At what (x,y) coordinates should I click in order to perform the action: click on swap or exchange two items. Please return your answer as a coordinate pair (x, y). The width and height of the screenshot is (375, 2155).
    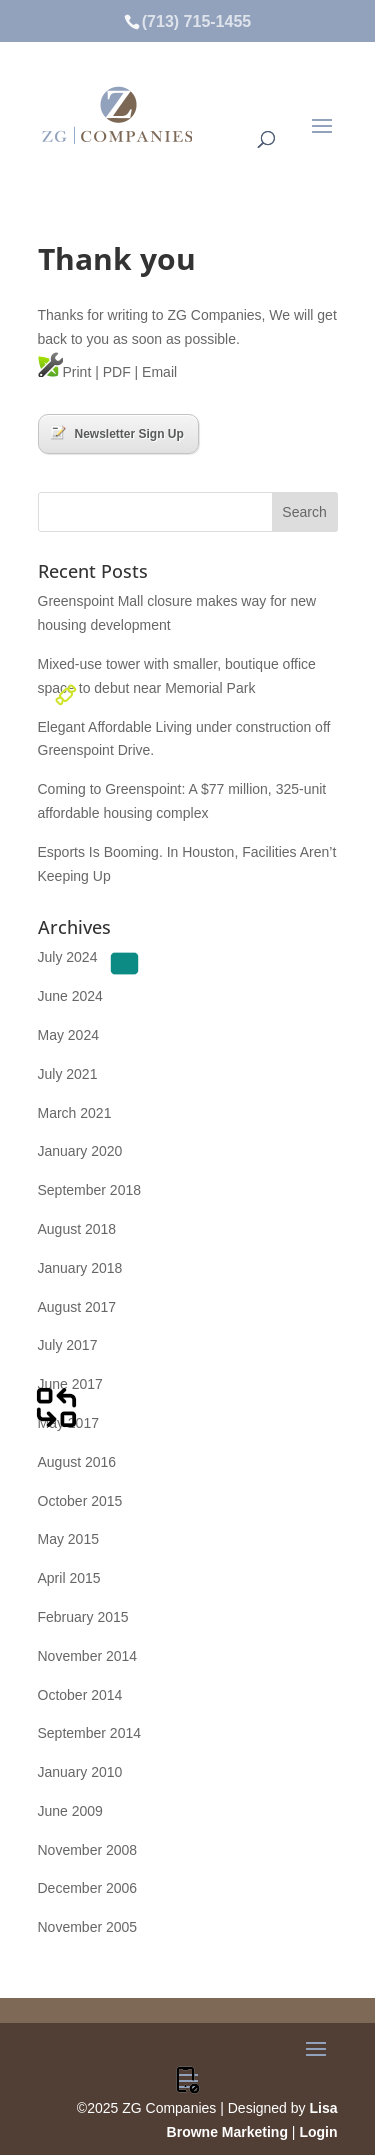
    Looking at the image, I should click on (56, 1407).